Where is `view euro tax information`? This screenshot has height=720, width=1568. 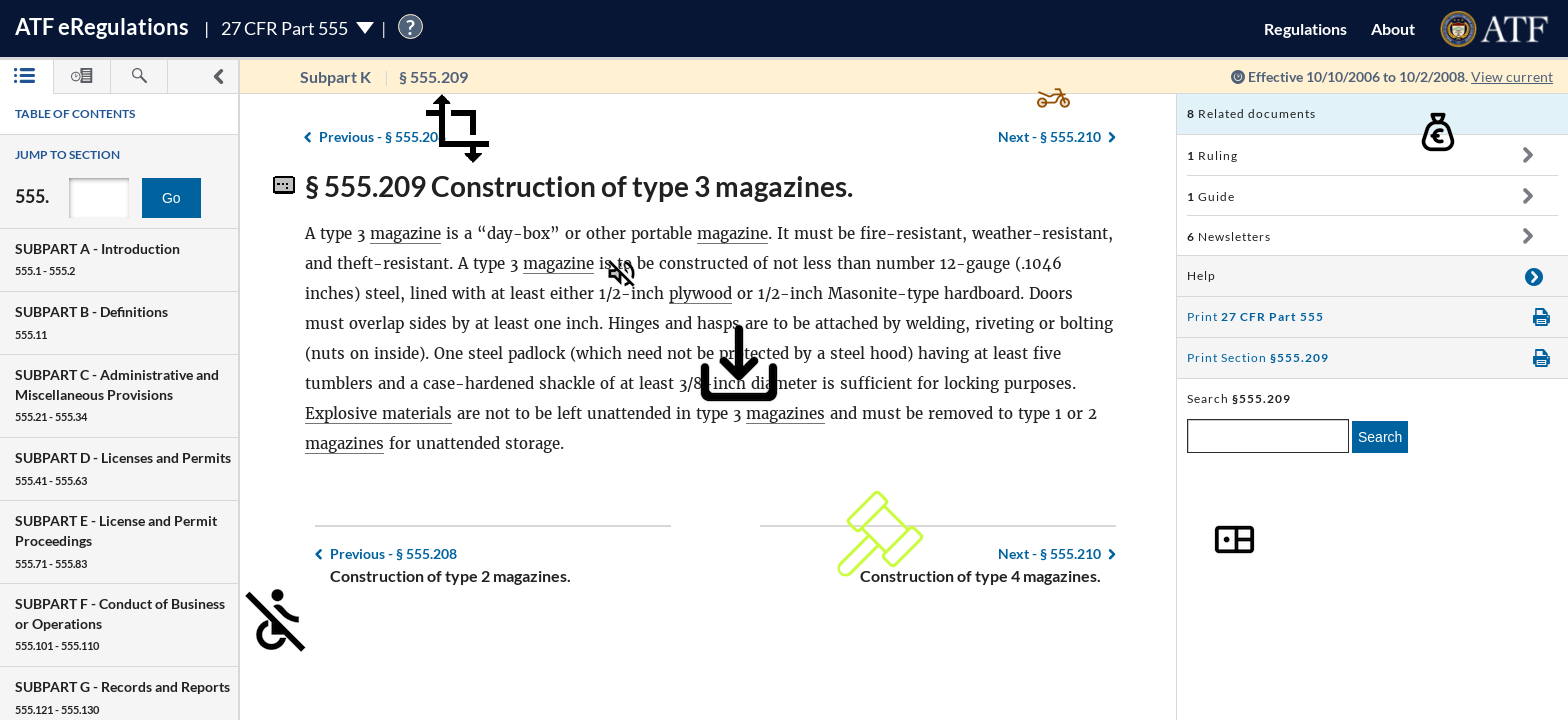 view euro tax information is located at coordinates (1438, 132).